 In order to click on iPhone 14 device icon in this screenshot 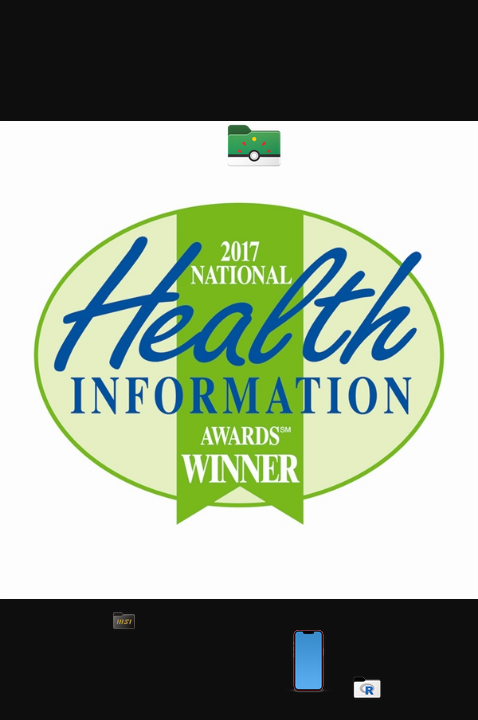, I will do `click(308, 661)`.